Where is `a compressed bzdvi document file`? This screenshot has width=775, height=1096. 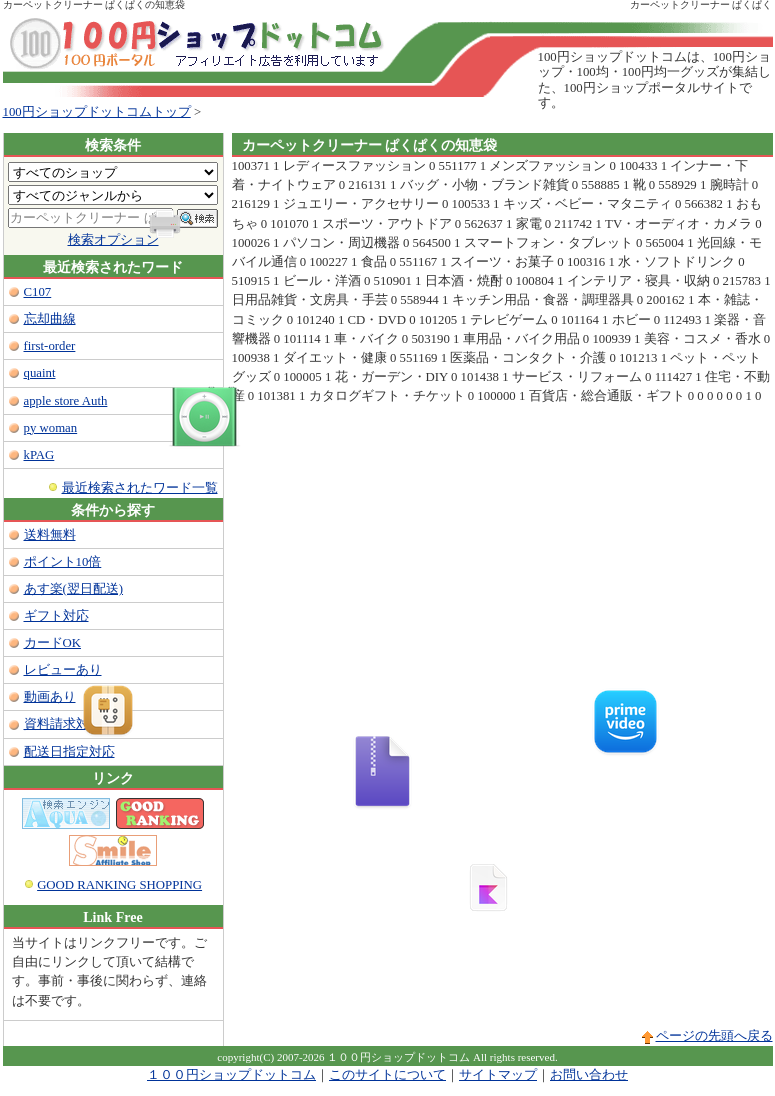 a compressed bzdvi document file is located at coordinates (382, 772).